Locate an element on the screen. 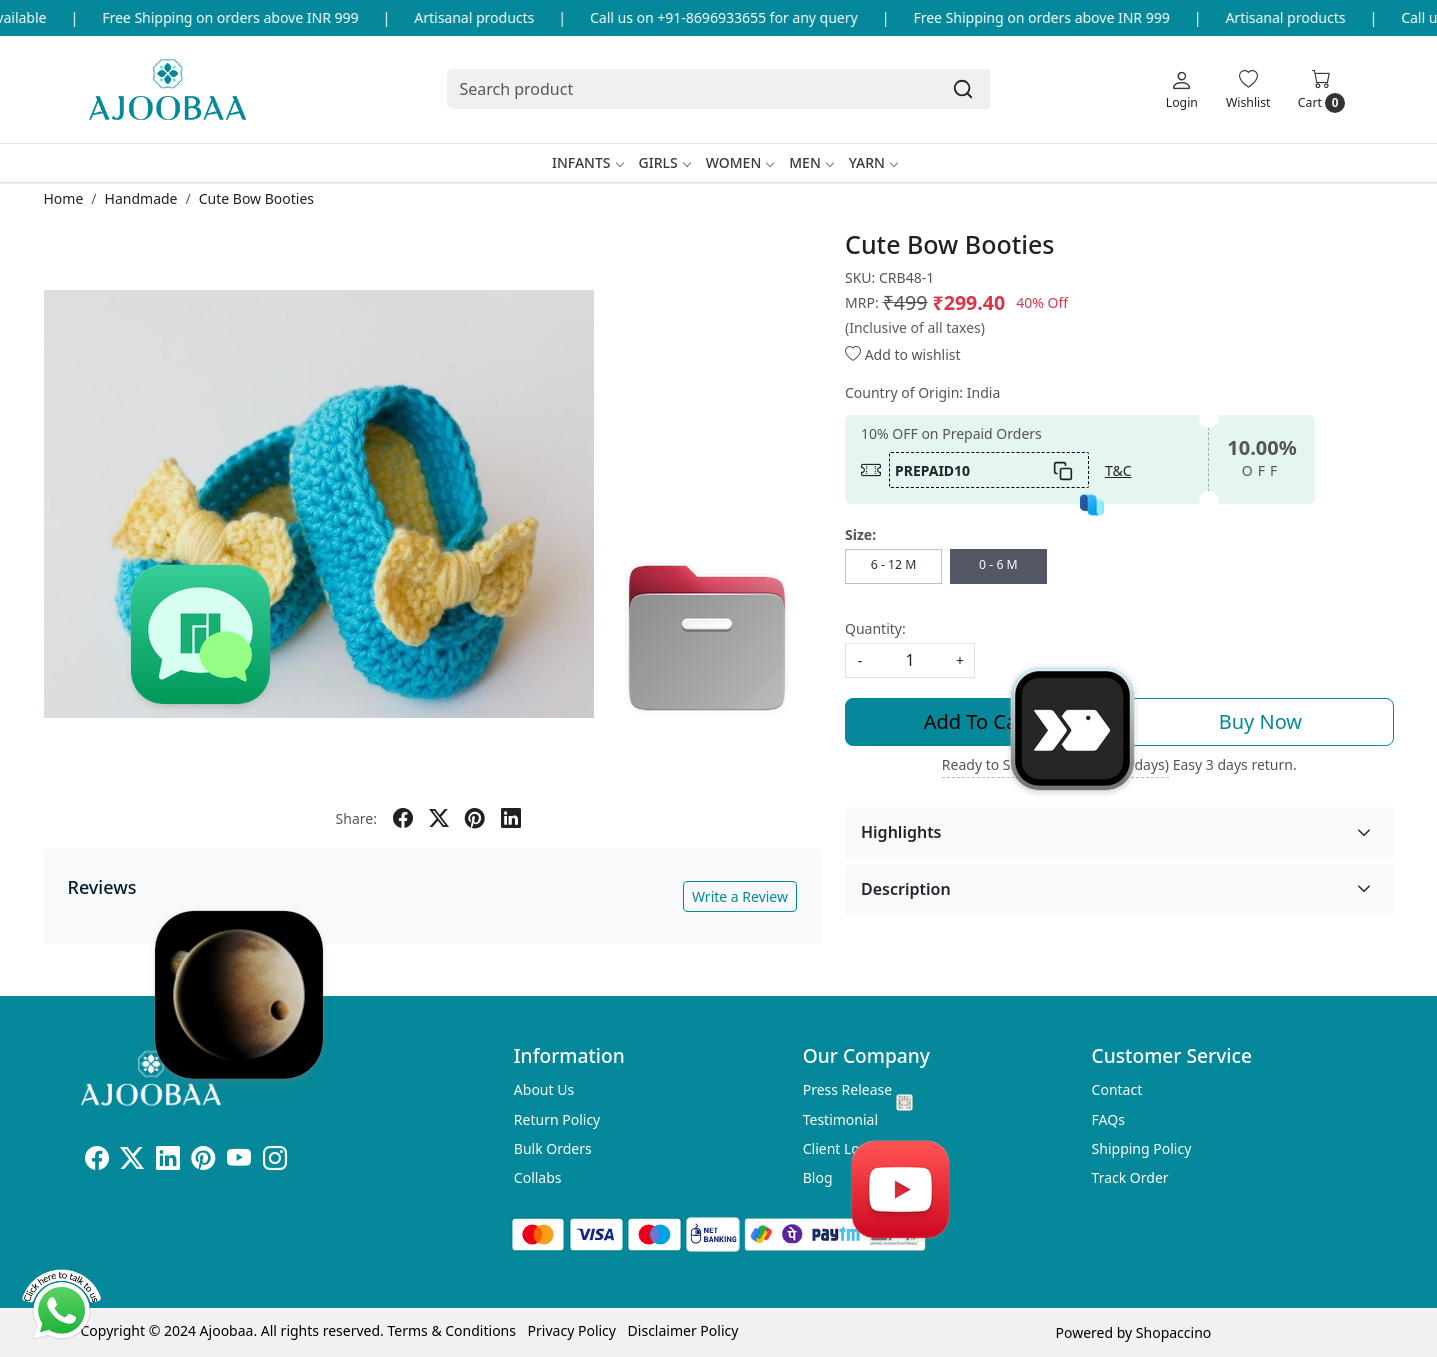 The image size is (1437, 1357). open the YouTube app is located at coordinates (900, 1189).